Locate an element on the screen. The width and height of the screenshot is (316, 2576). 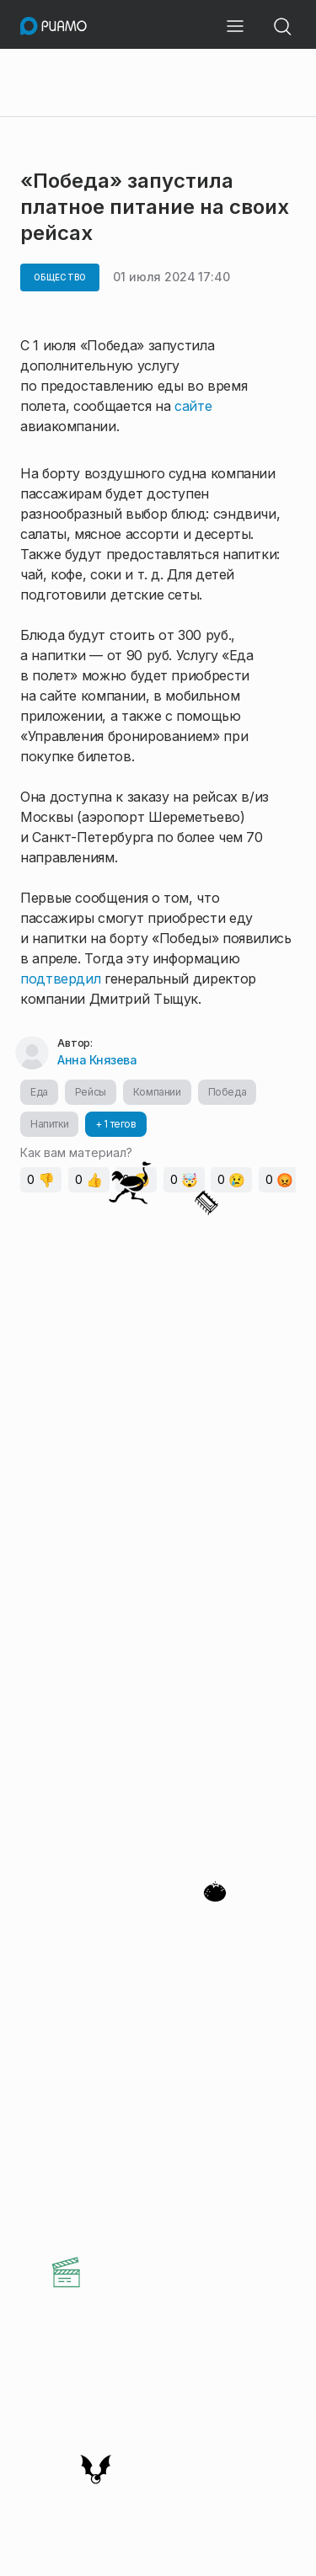
access video or movie content is located at coordinates (67, 2272).